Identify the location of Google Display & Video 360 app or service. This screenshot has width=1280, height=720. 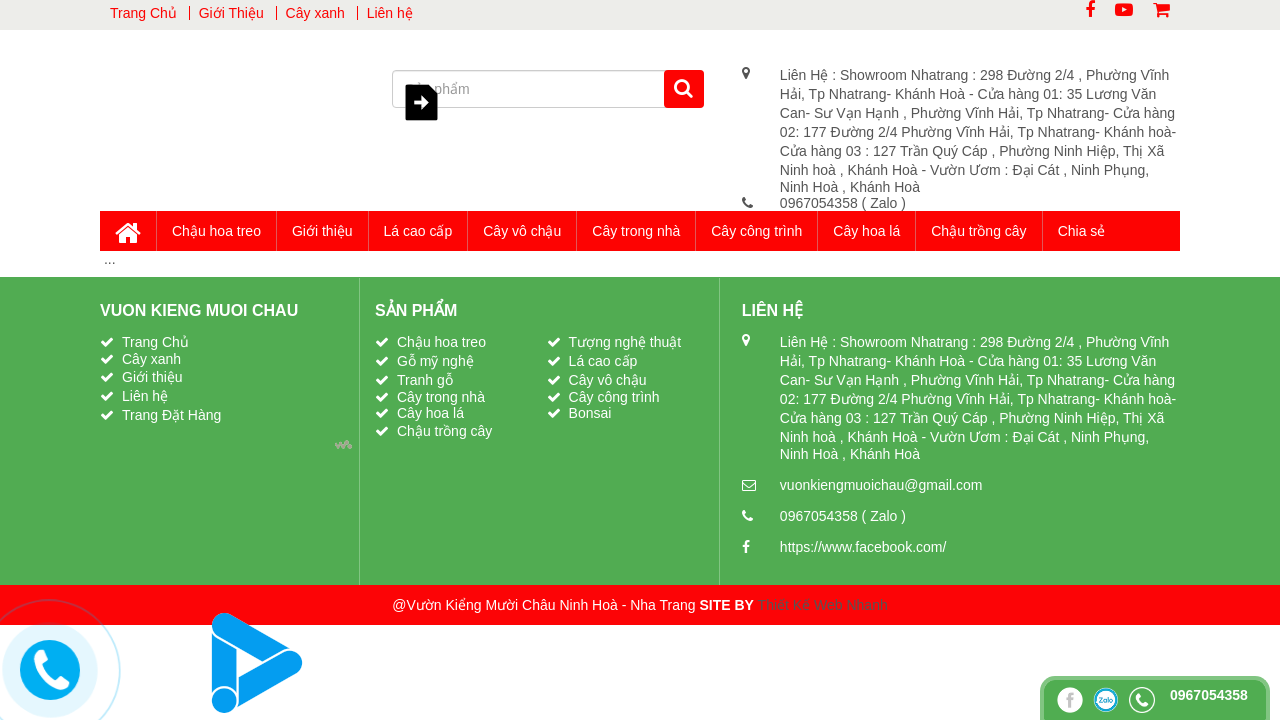
(257, 663).